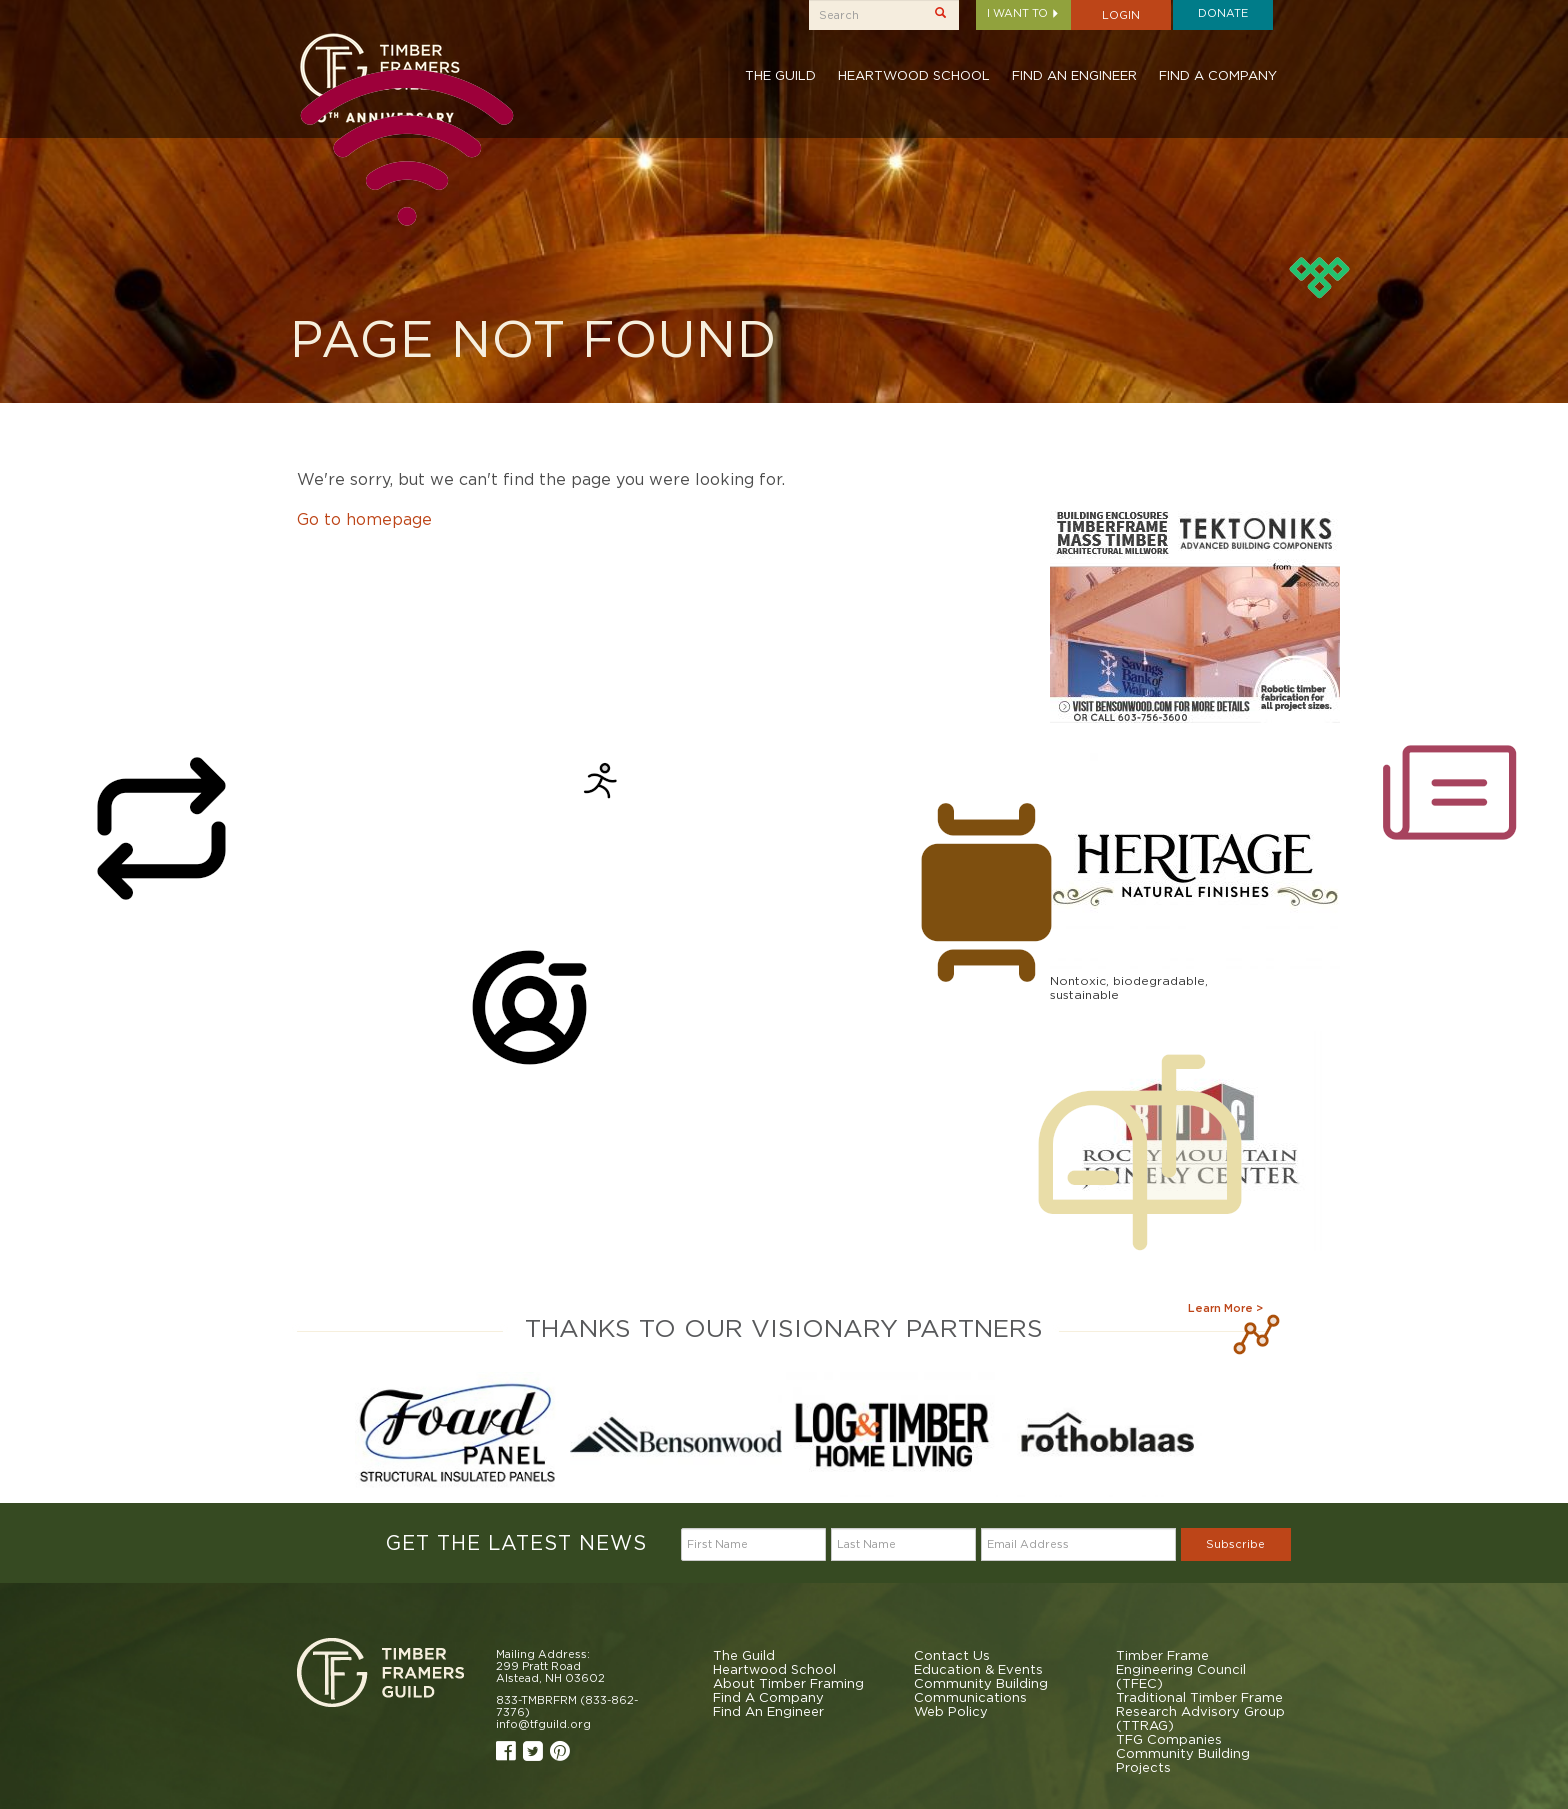  I want to click on enable repeat mode for playback, so click(161, 828).